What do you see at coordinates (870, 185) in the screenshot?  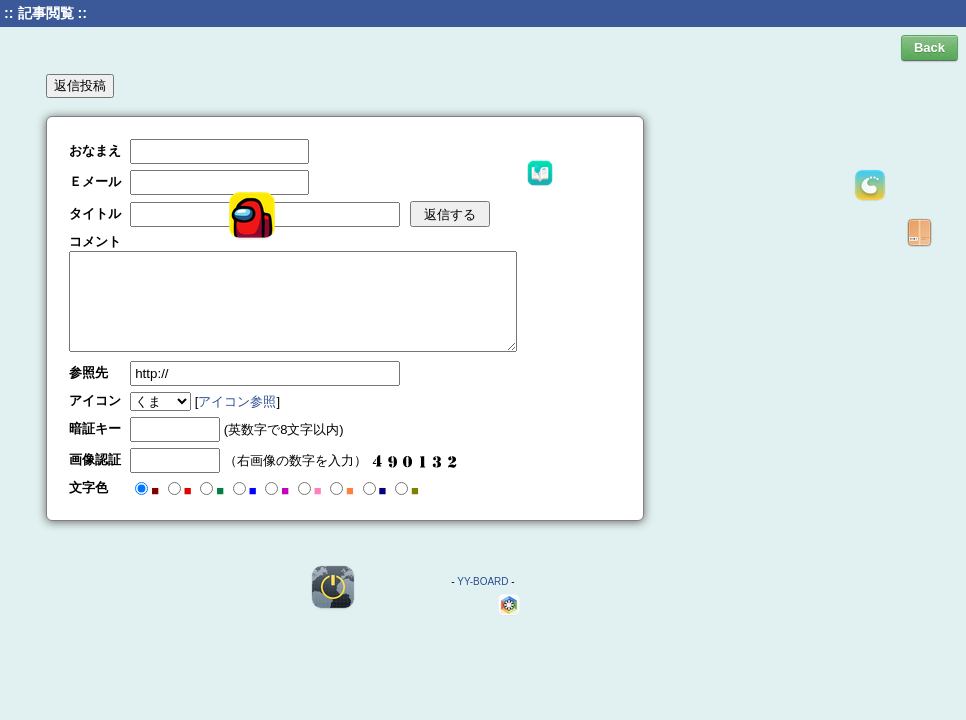 I see `open the plasma desktop environment app` at bounding box center [870, 185].